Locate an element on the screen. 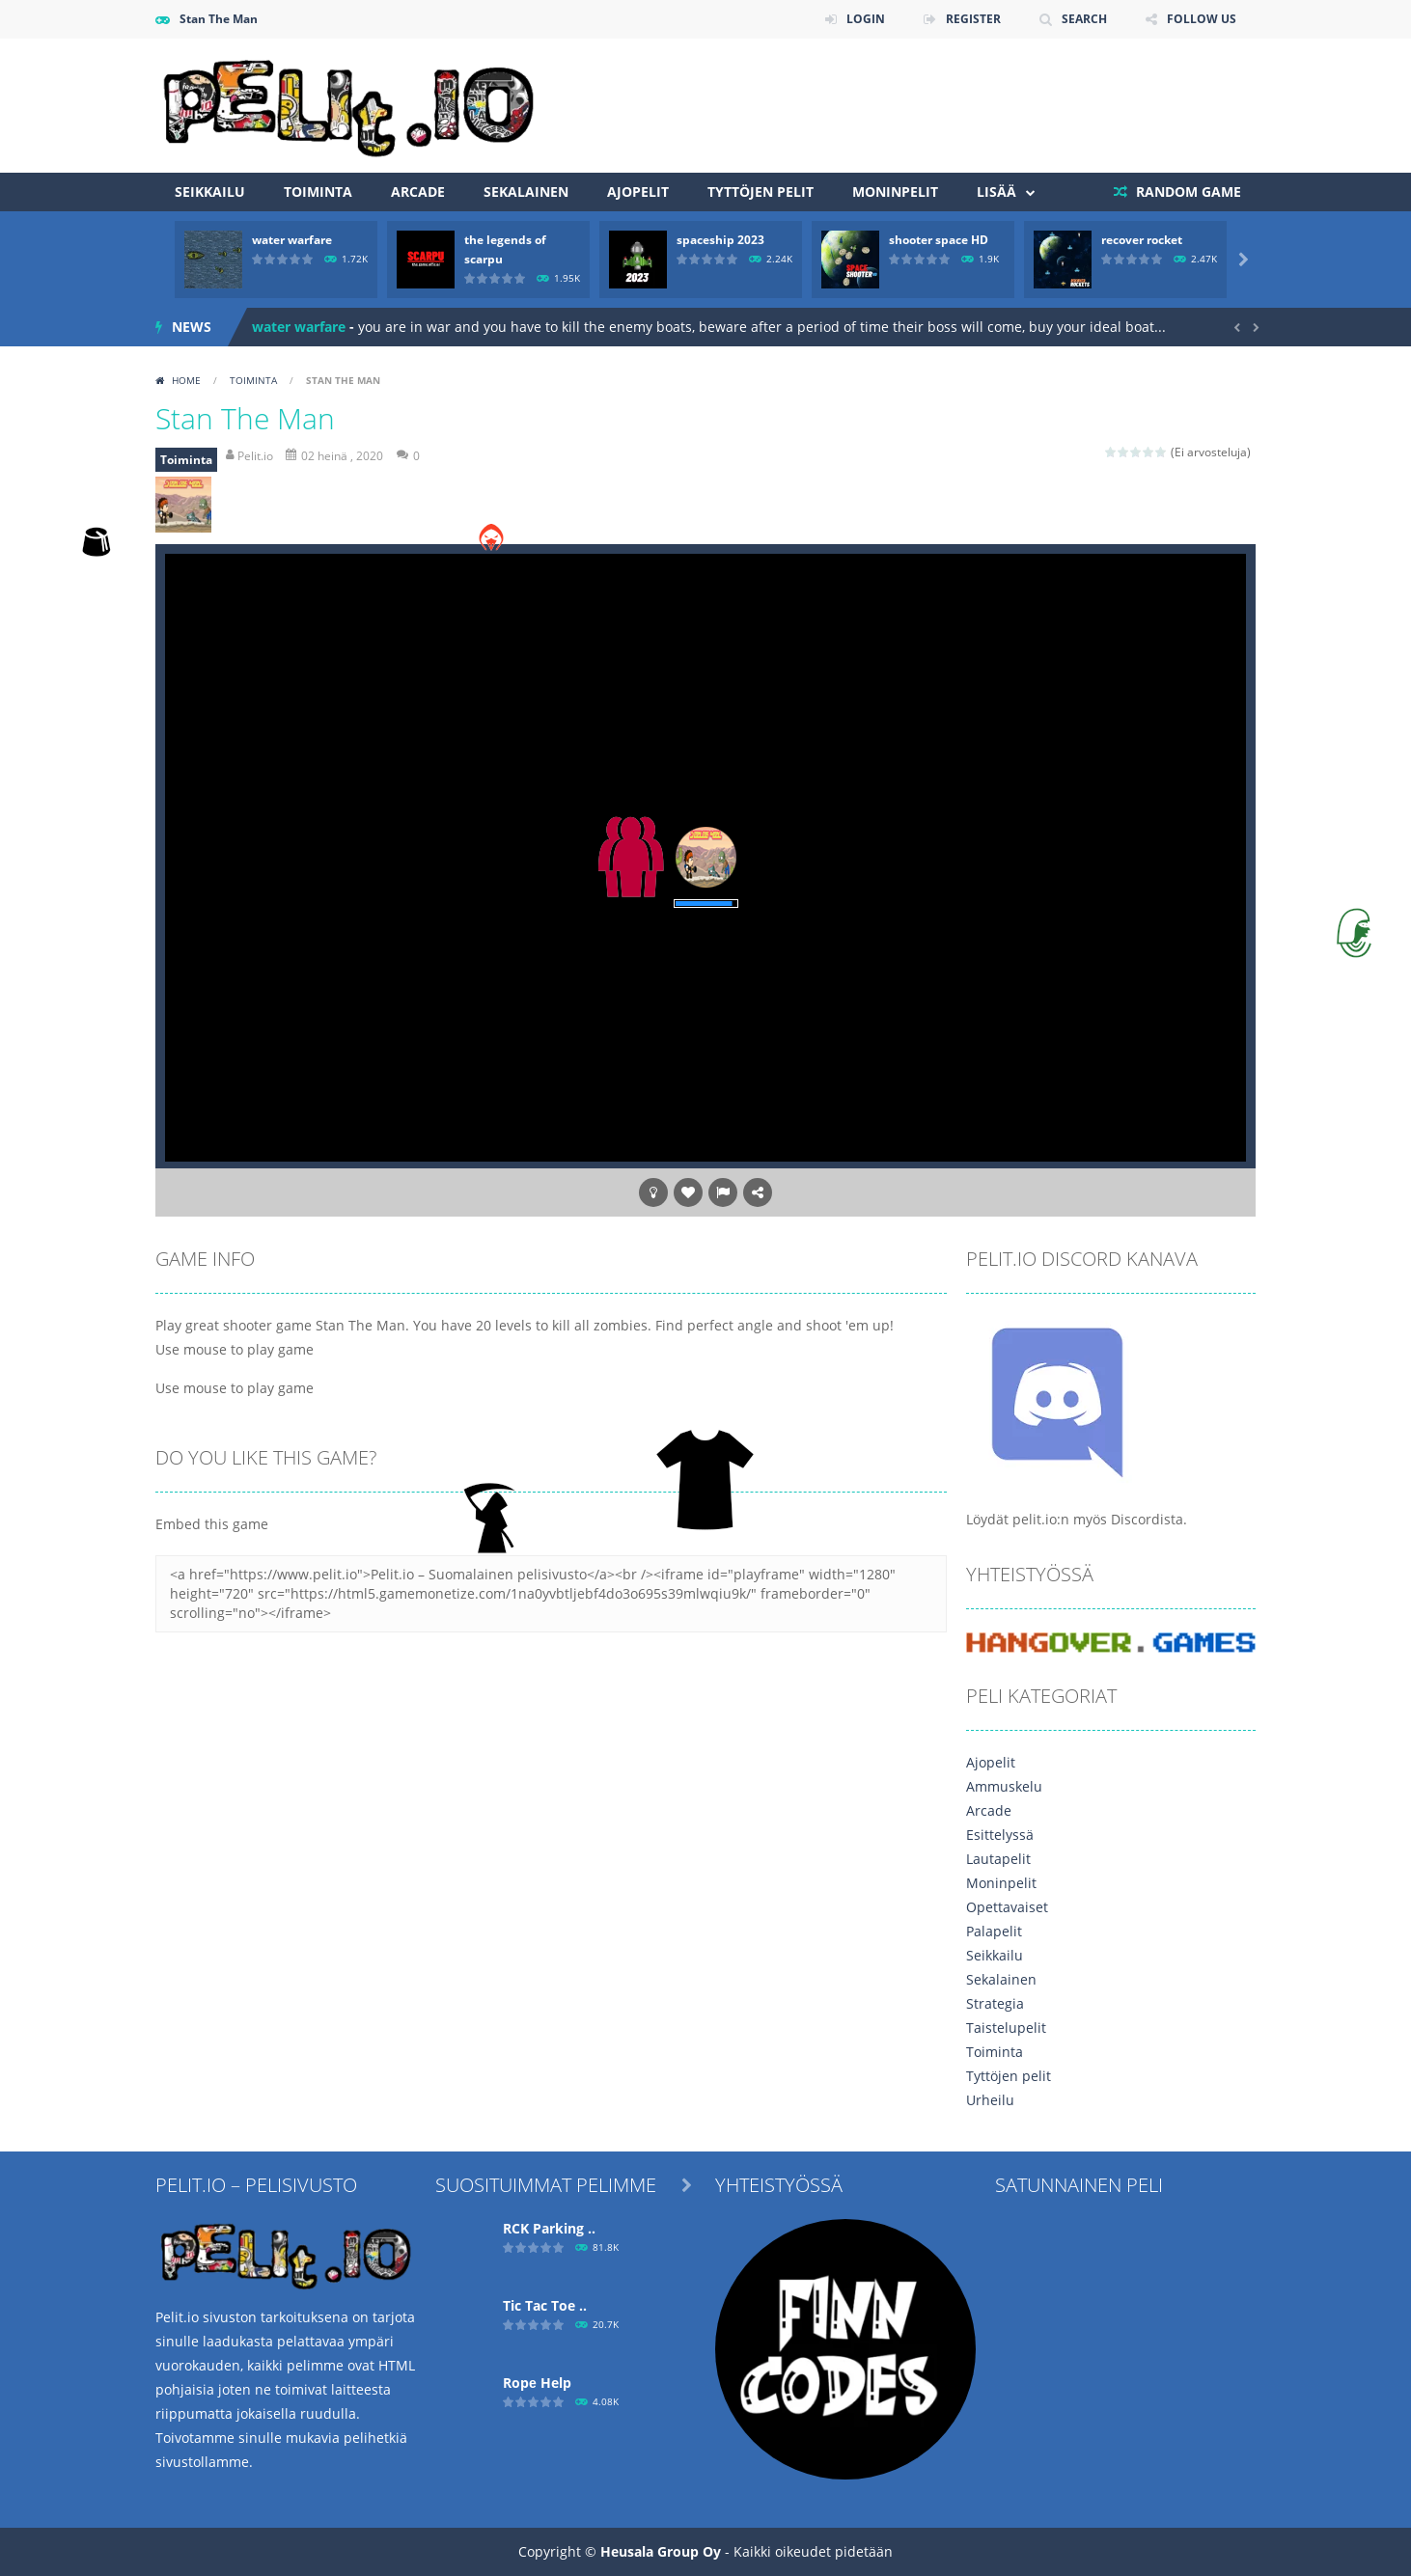  backup or sync your team data is located at coordinates (631, 857).